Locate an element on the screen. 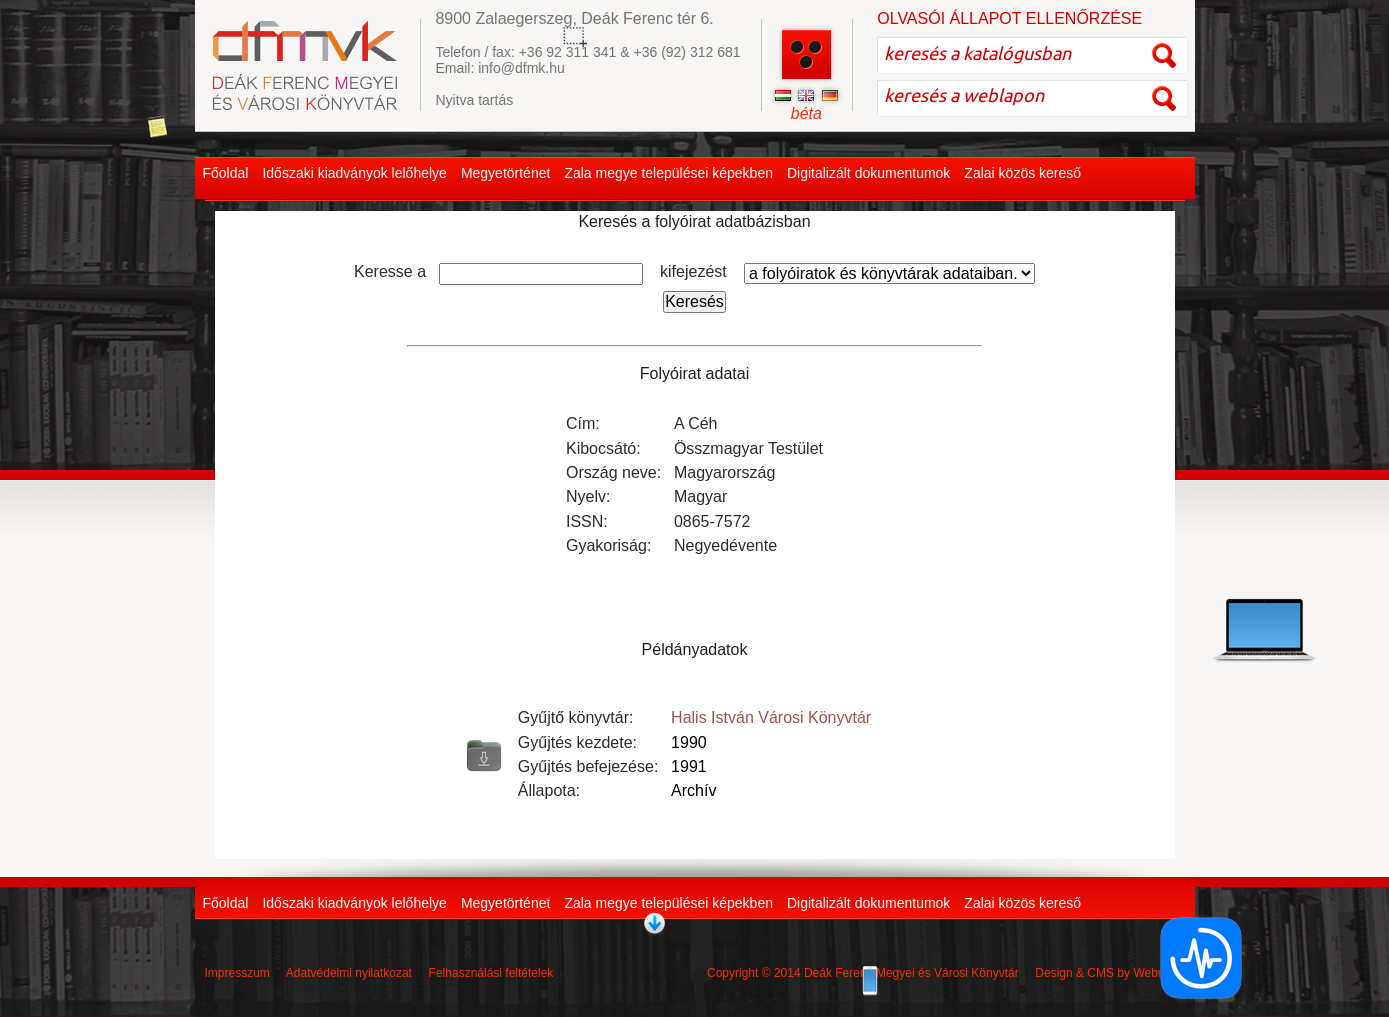 Image resolution: width=1389 pixels, height=1017 pixels. connect to or manage your iPhone device is located at coordinates (870, 981).